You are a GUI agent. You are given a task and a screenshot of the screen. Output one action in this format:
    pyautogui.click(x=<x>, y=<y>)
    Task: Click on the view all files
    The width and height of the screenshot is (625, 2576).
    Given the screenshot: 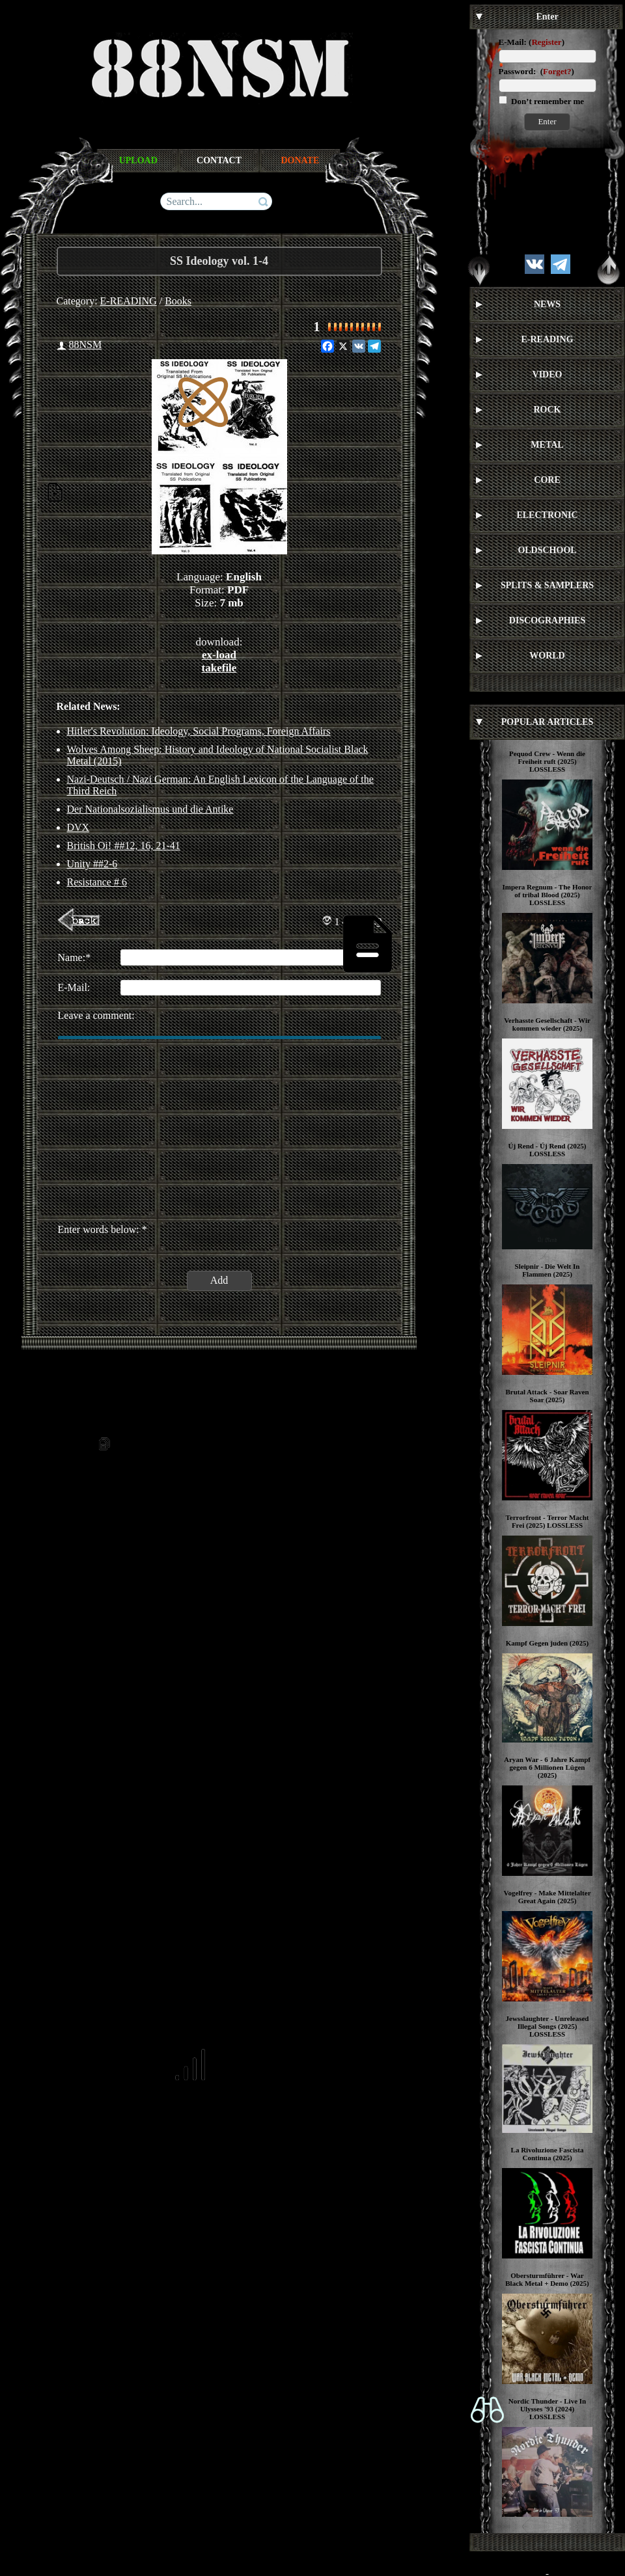 What is the action you would take?
    pyautogui.click(x=104, y=1444)
    